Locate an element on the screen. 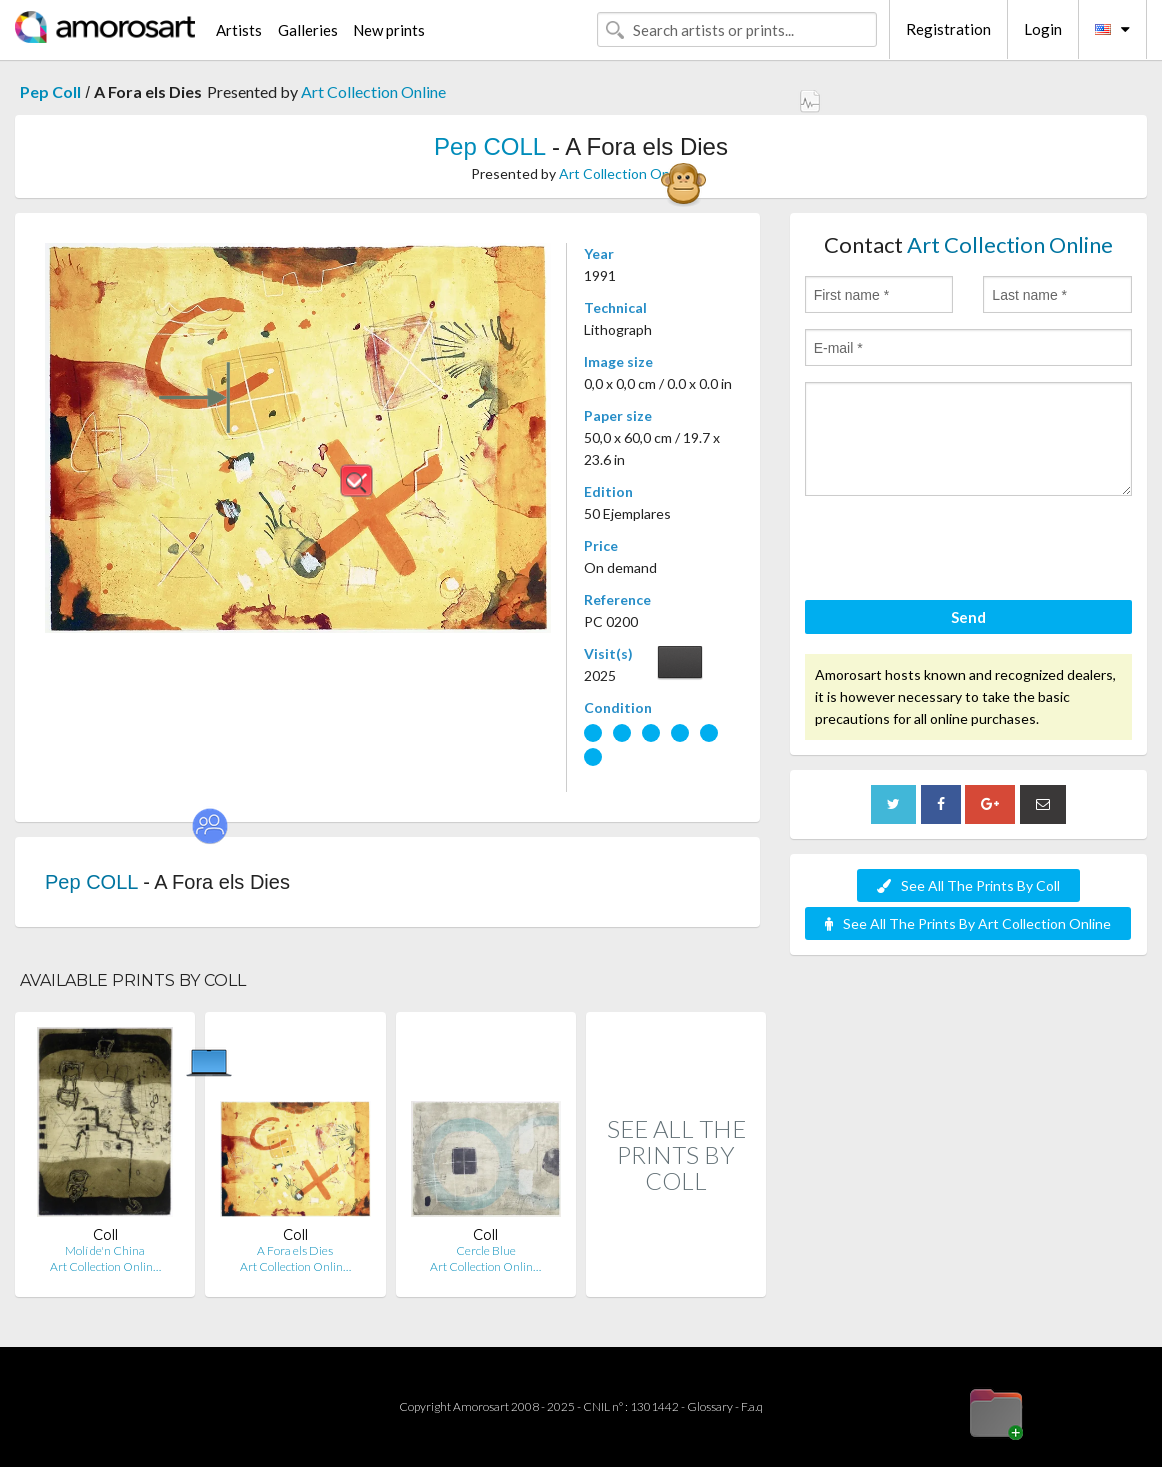 The width and height of the screenshot is (1162, 1467). view system log file is located at coordinates (810, 101).